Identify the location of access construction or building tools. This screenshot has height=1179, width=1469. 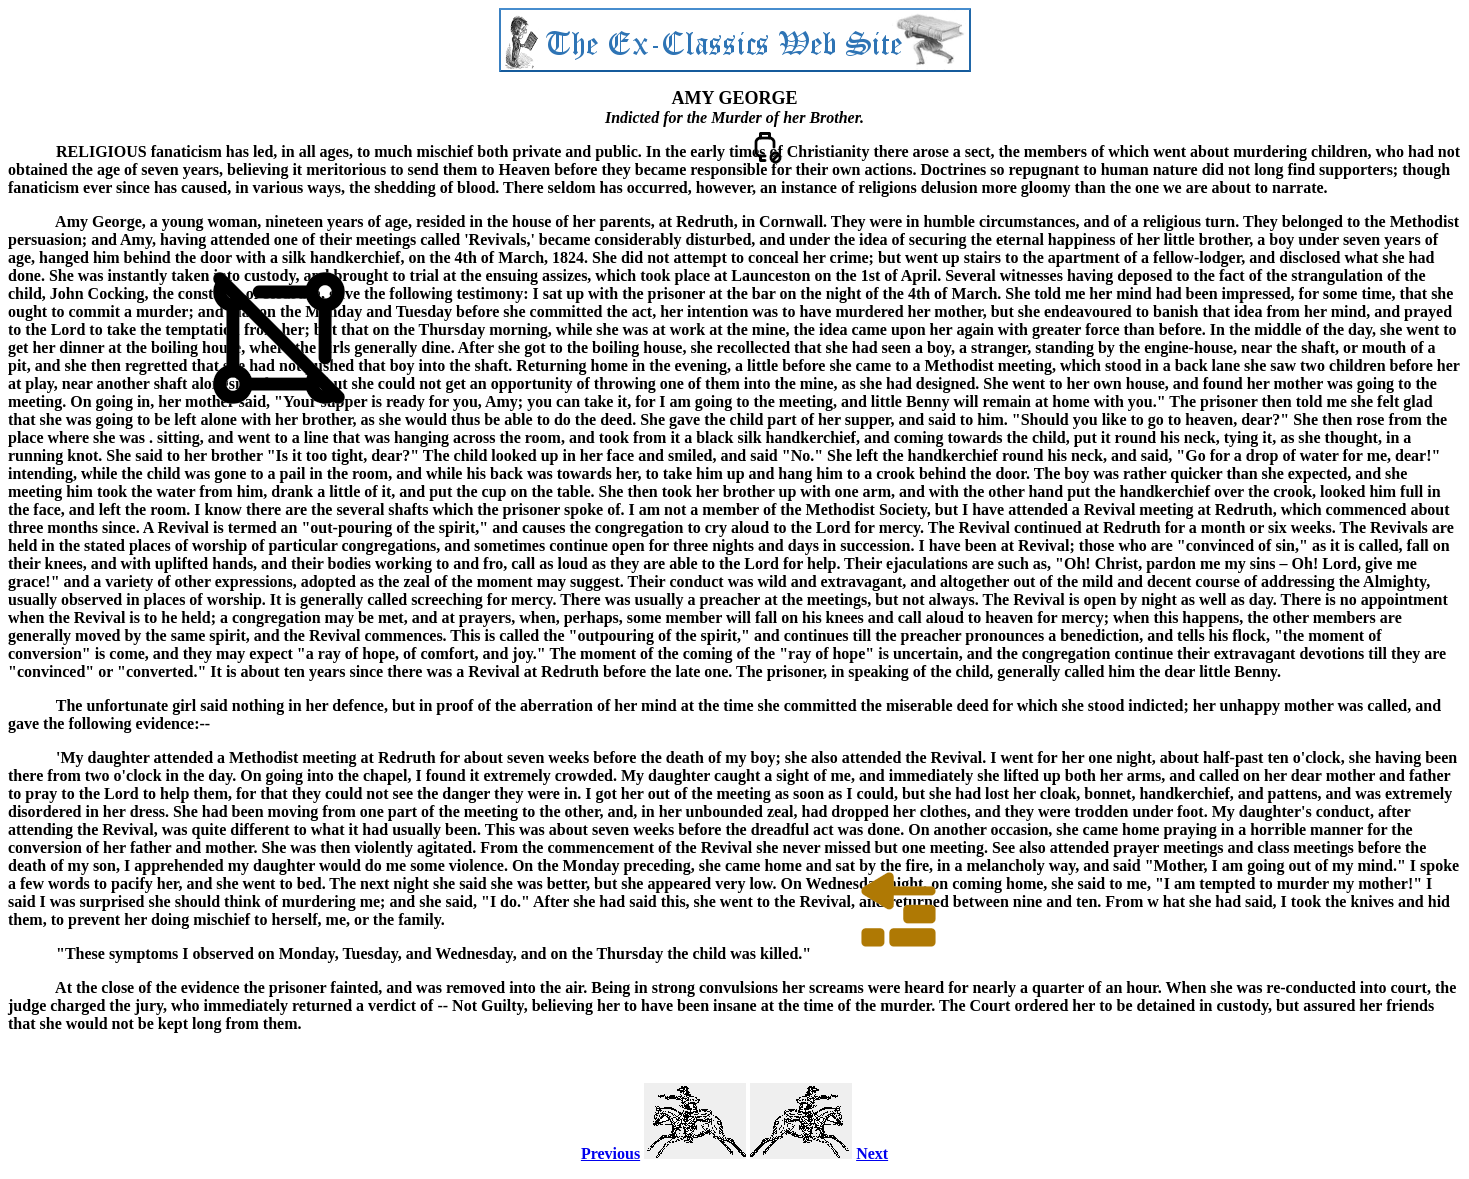
(898, 909).